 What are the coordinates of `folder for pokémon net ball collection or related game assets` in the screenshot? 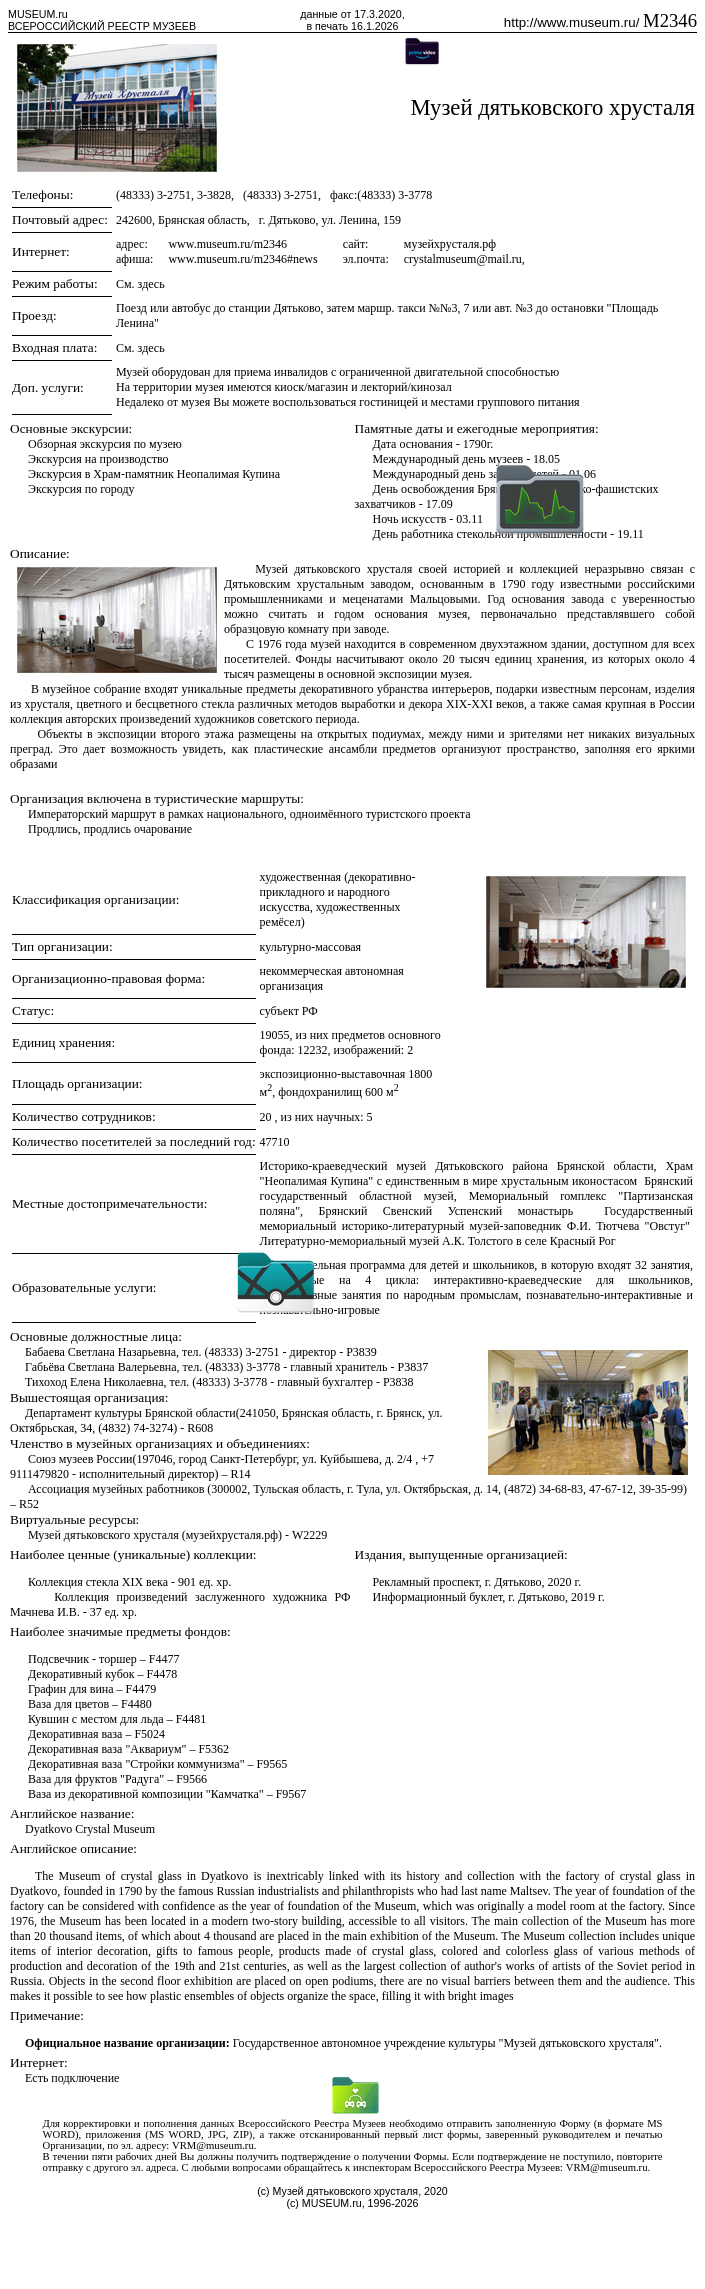 It's located at (275, 1284).